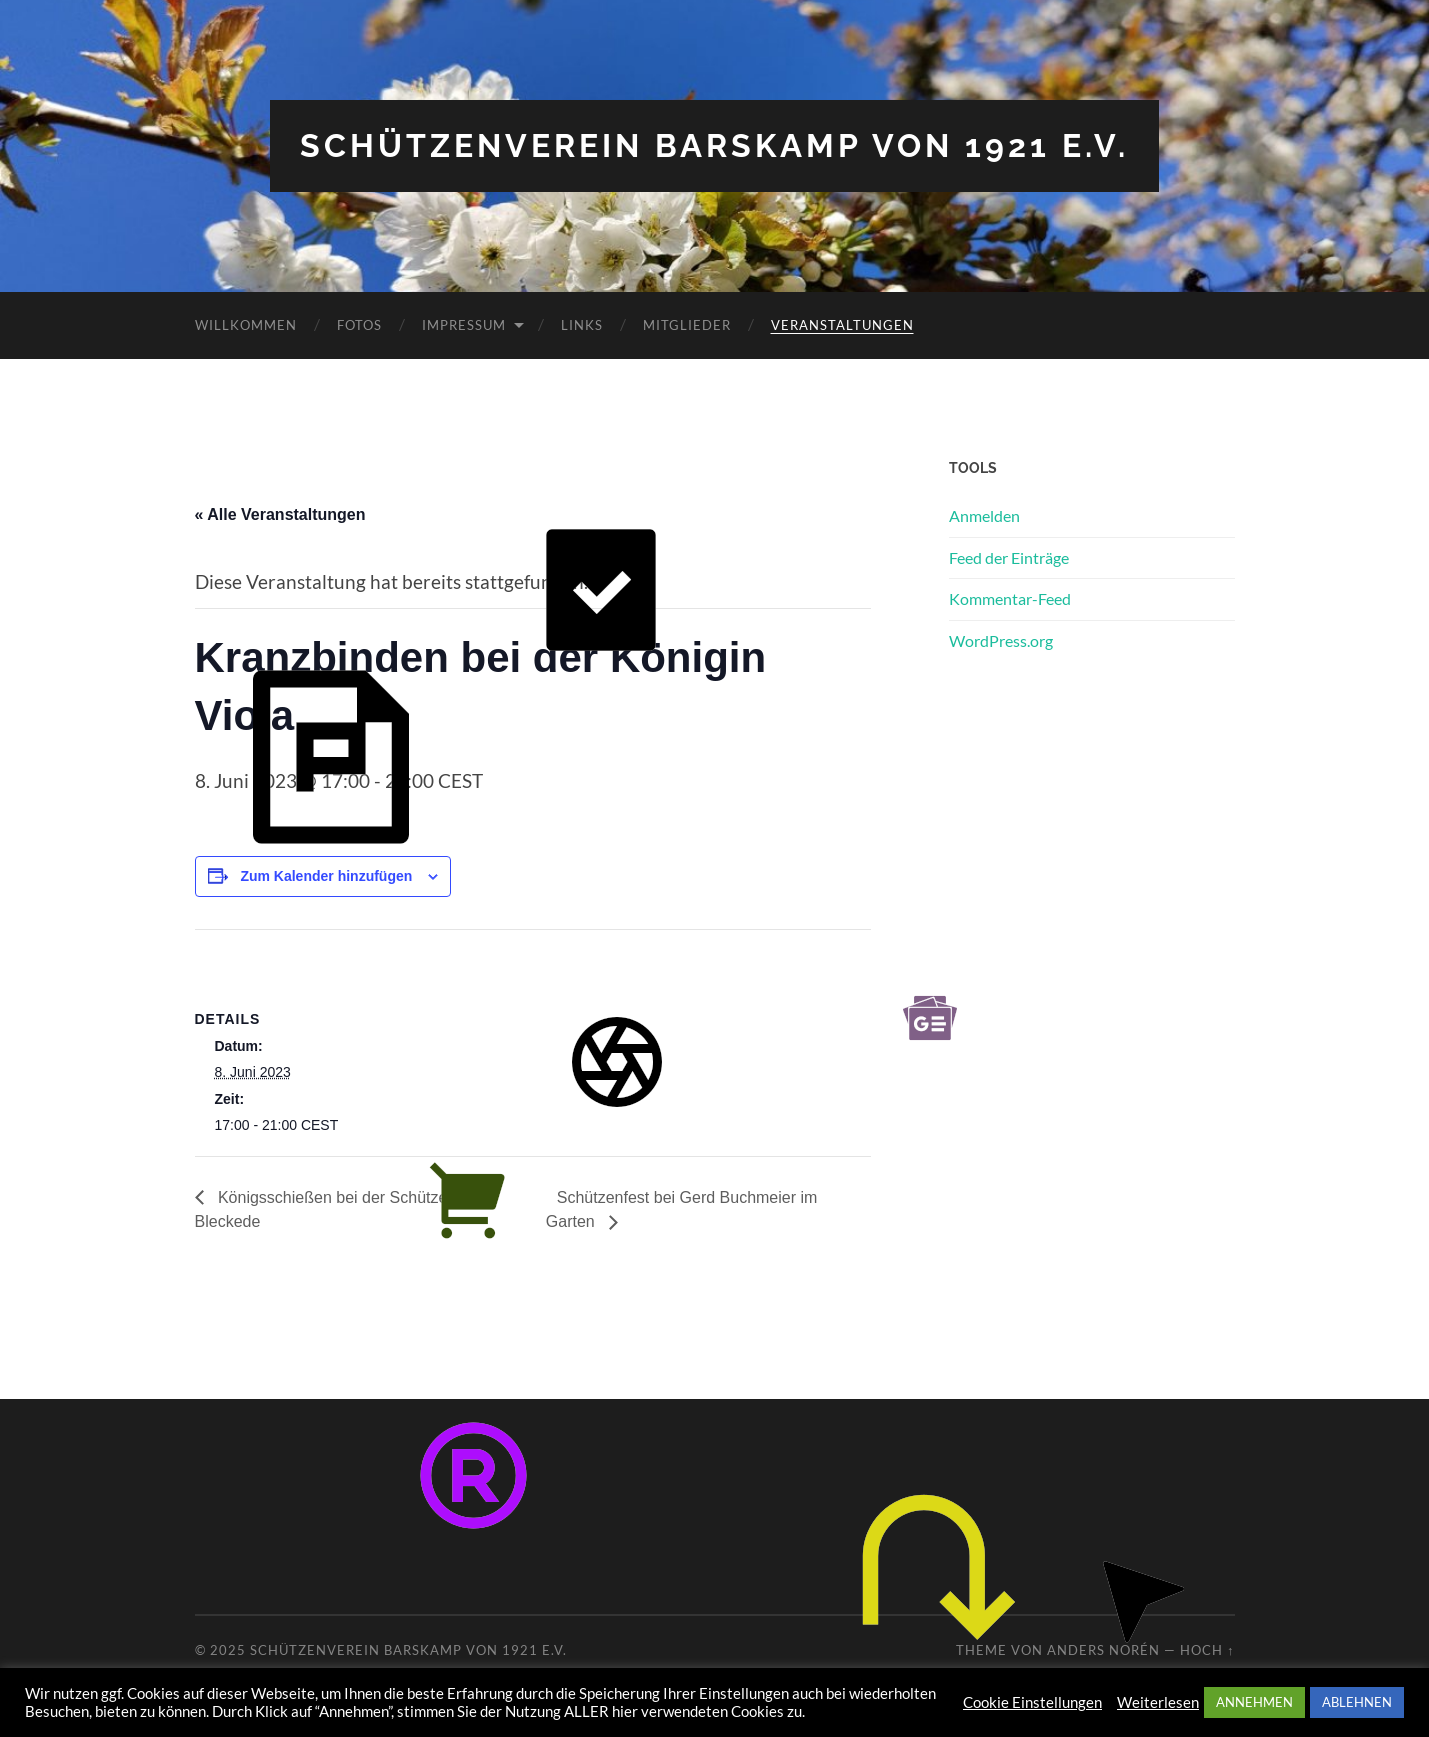  What do you see at coordinates (331, 757) in the screenshot?
I see `open a PowerPoint presentation file` at bounding box center [331, 757].